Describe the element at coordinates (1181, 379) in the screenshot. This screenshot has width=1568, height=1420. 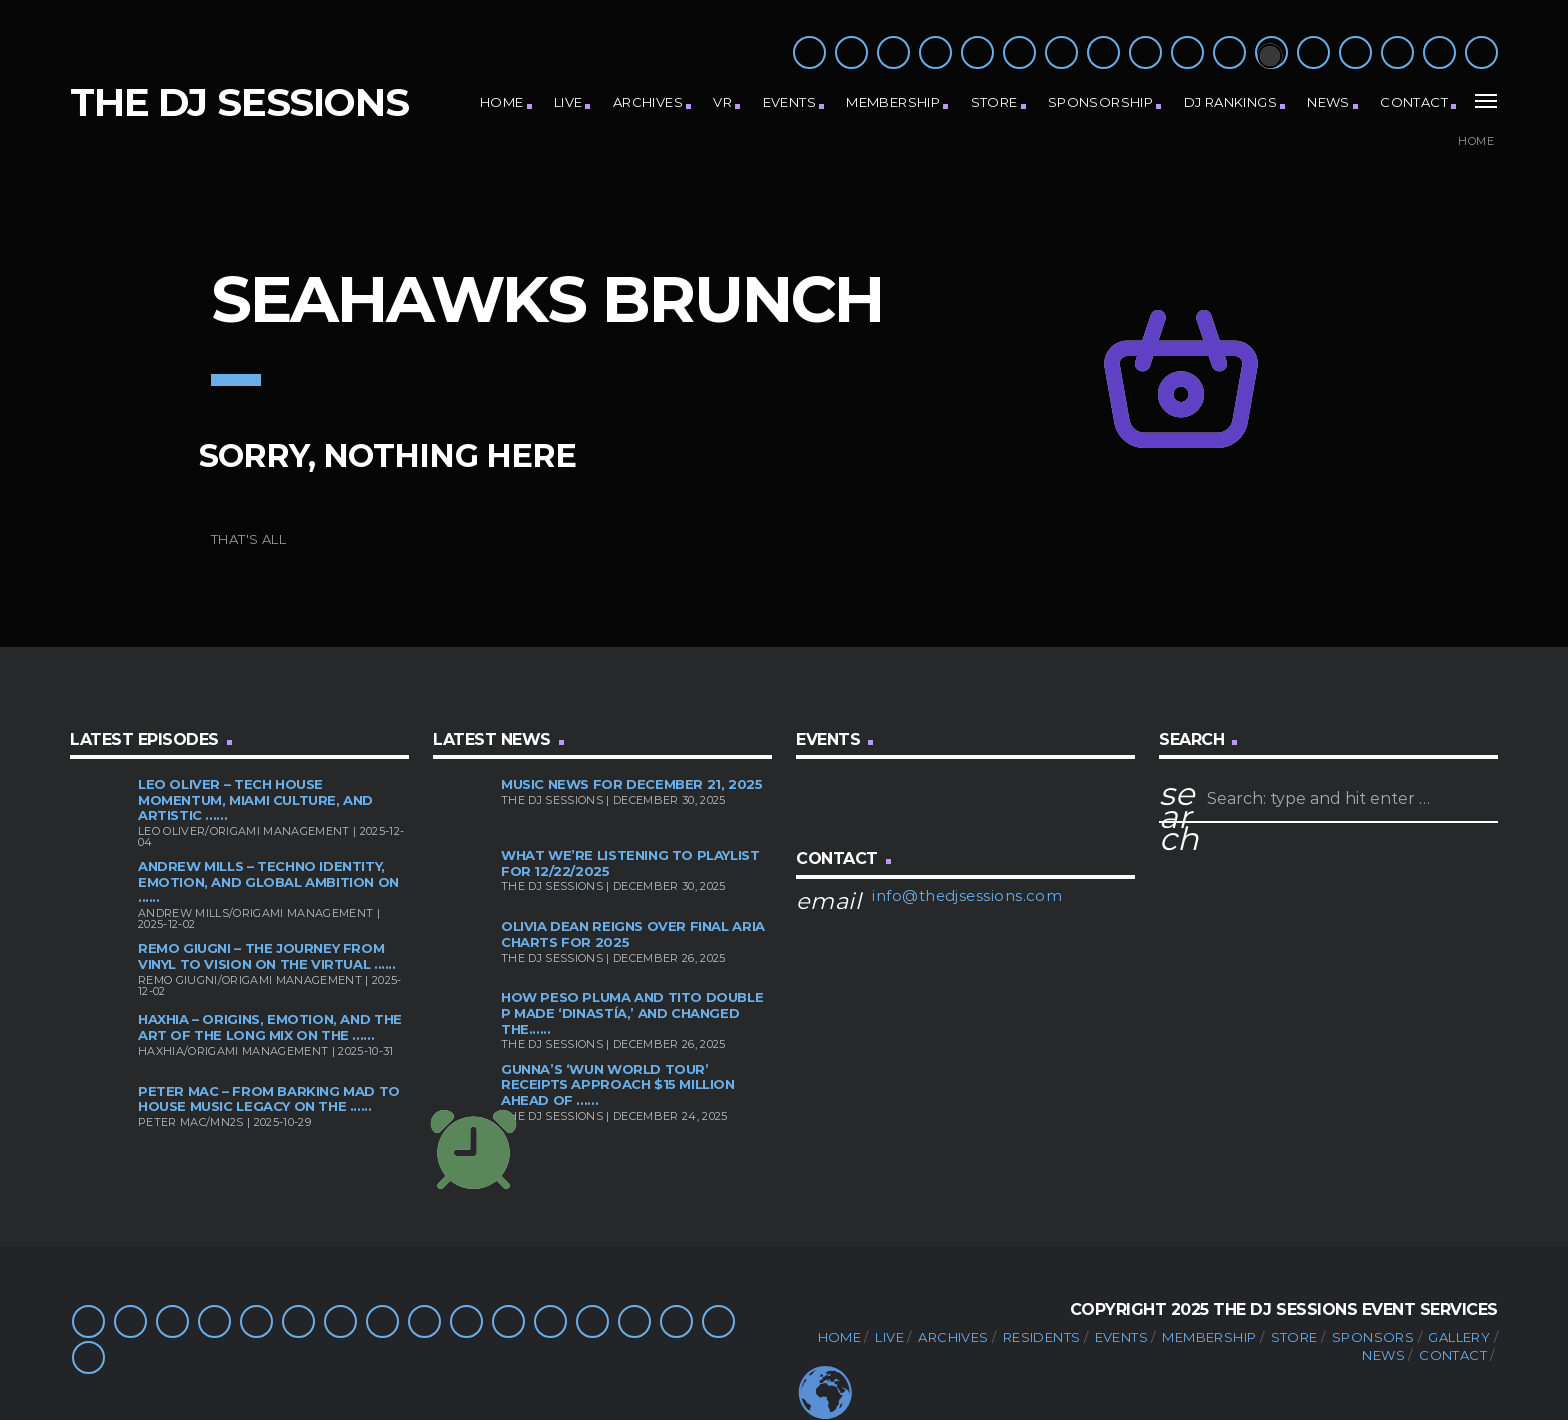
I see `view your shopping basket` at that location.